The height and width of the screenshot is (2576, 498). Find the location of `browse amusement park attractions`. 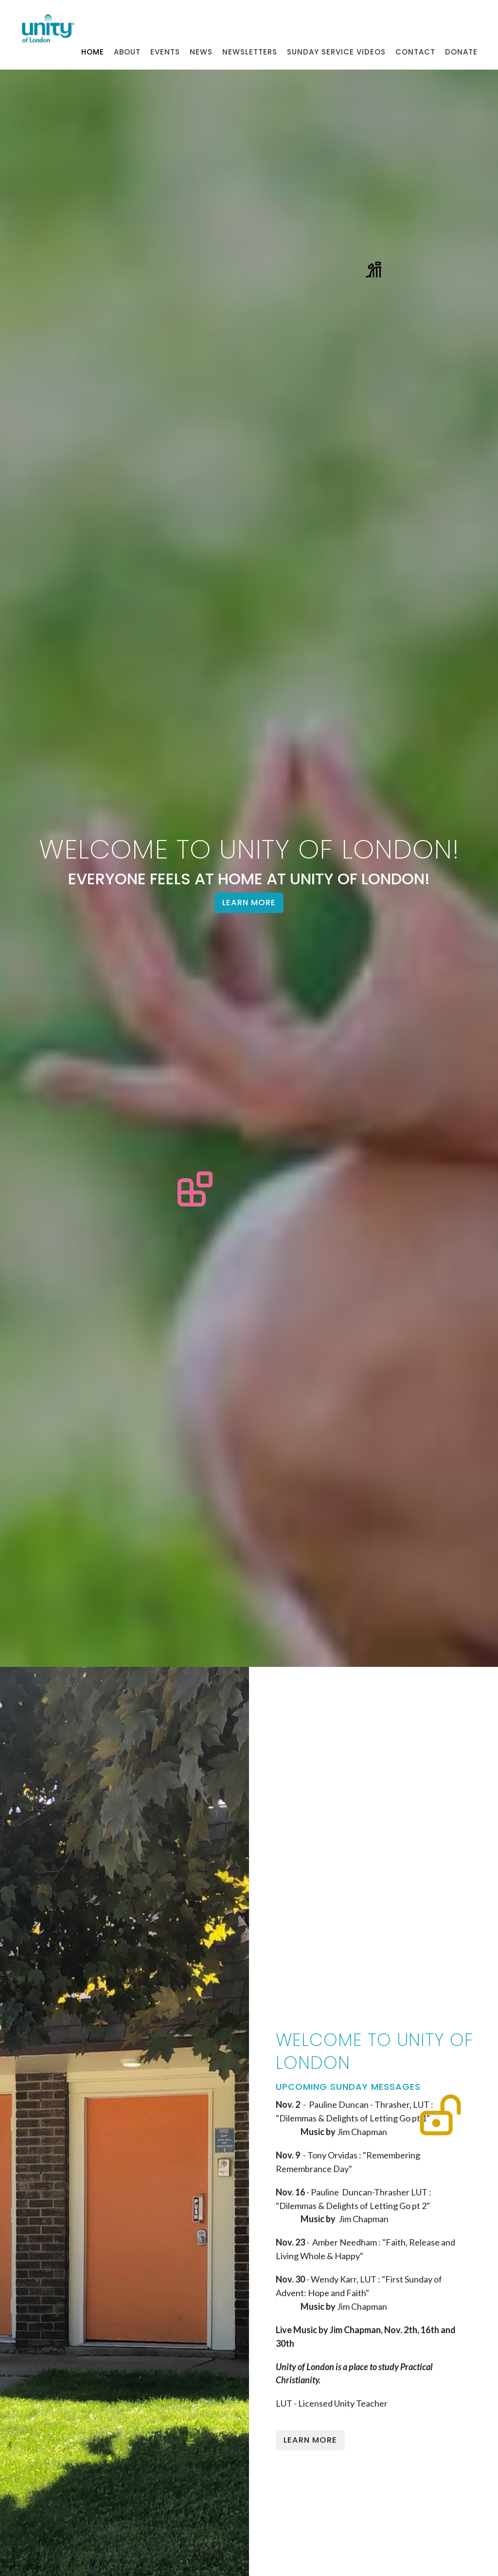

browse amusement park attractions is located at coordinates (374, 270).